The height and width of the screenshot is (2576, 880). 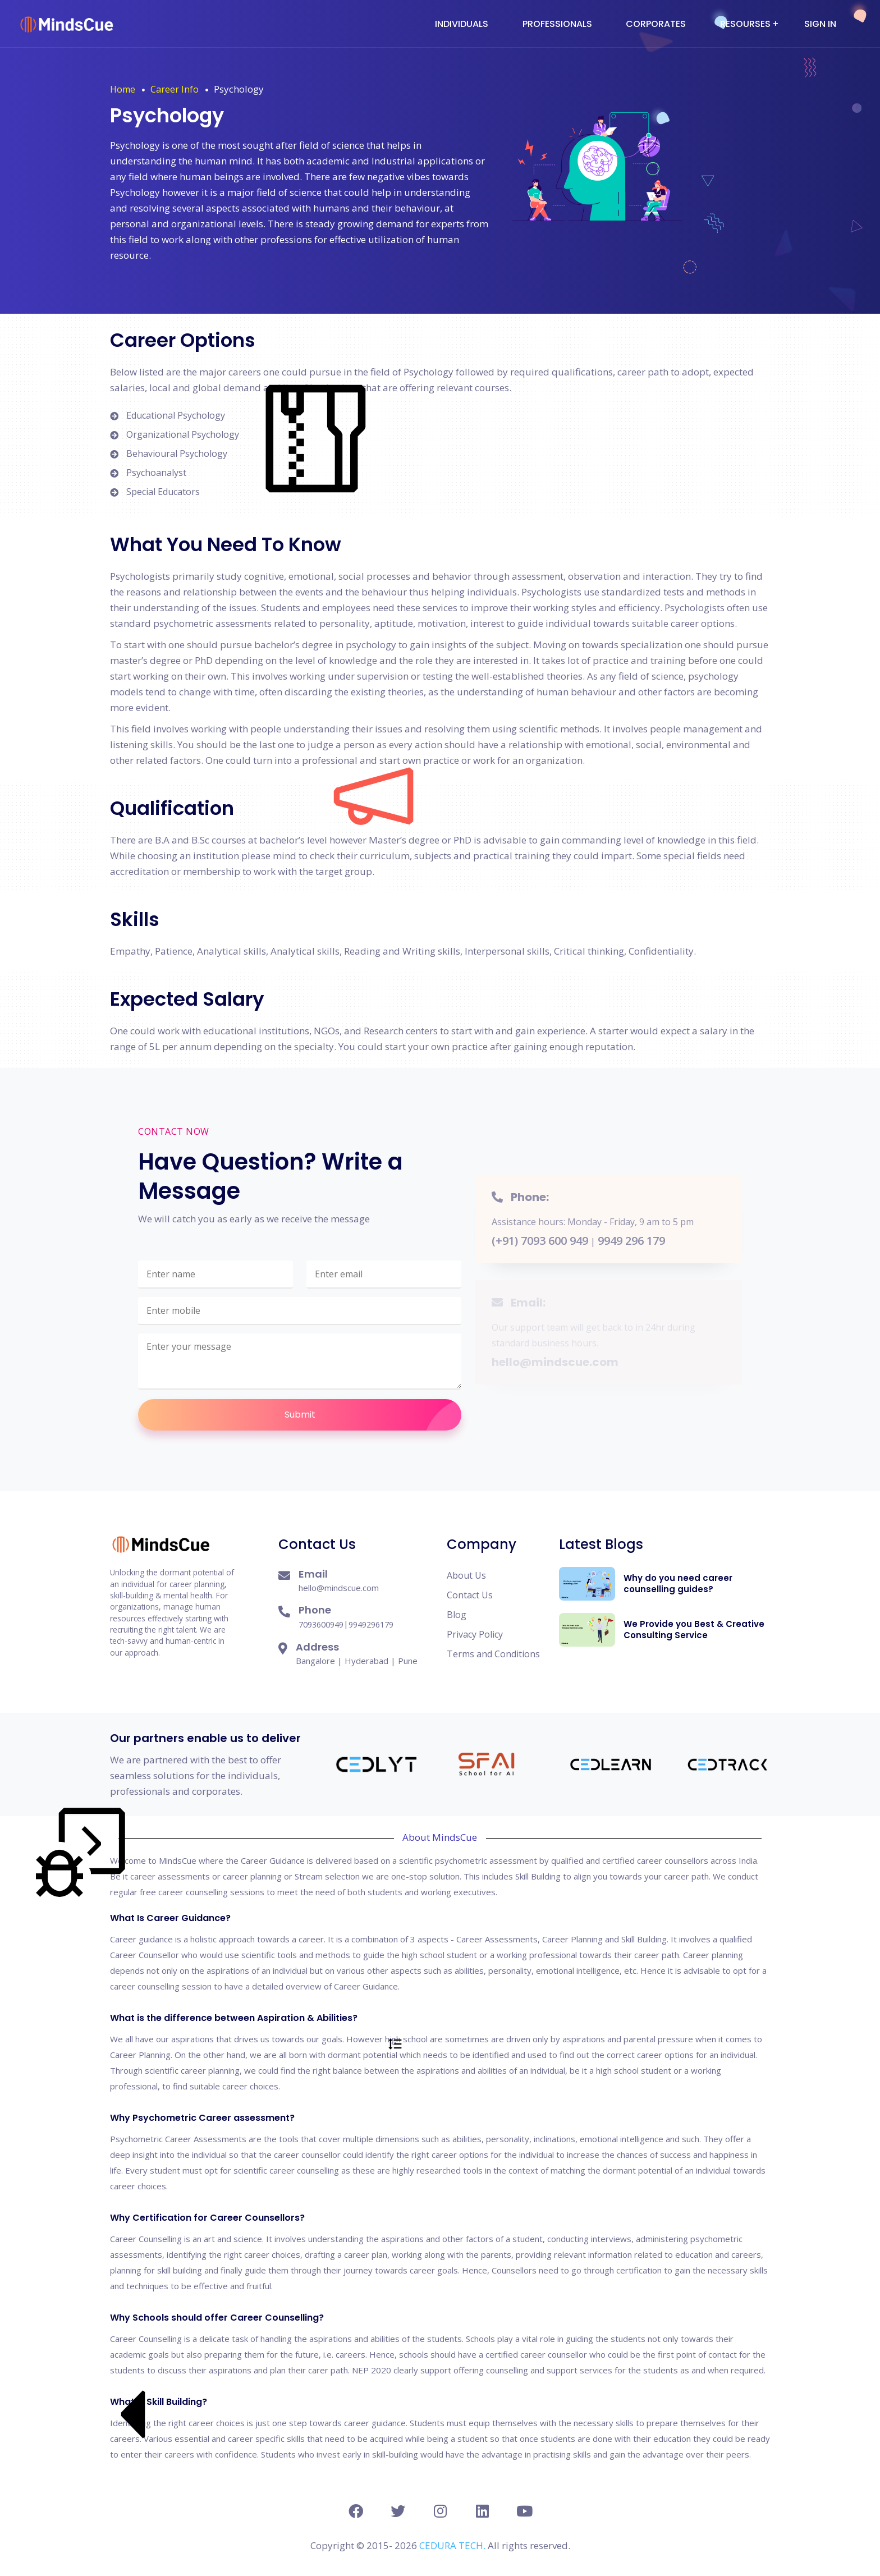 What do you see at coordinates (133, 2414) in the screenshot?
I see `navigate to the previous item or page` at bounding box center [133, 2414].